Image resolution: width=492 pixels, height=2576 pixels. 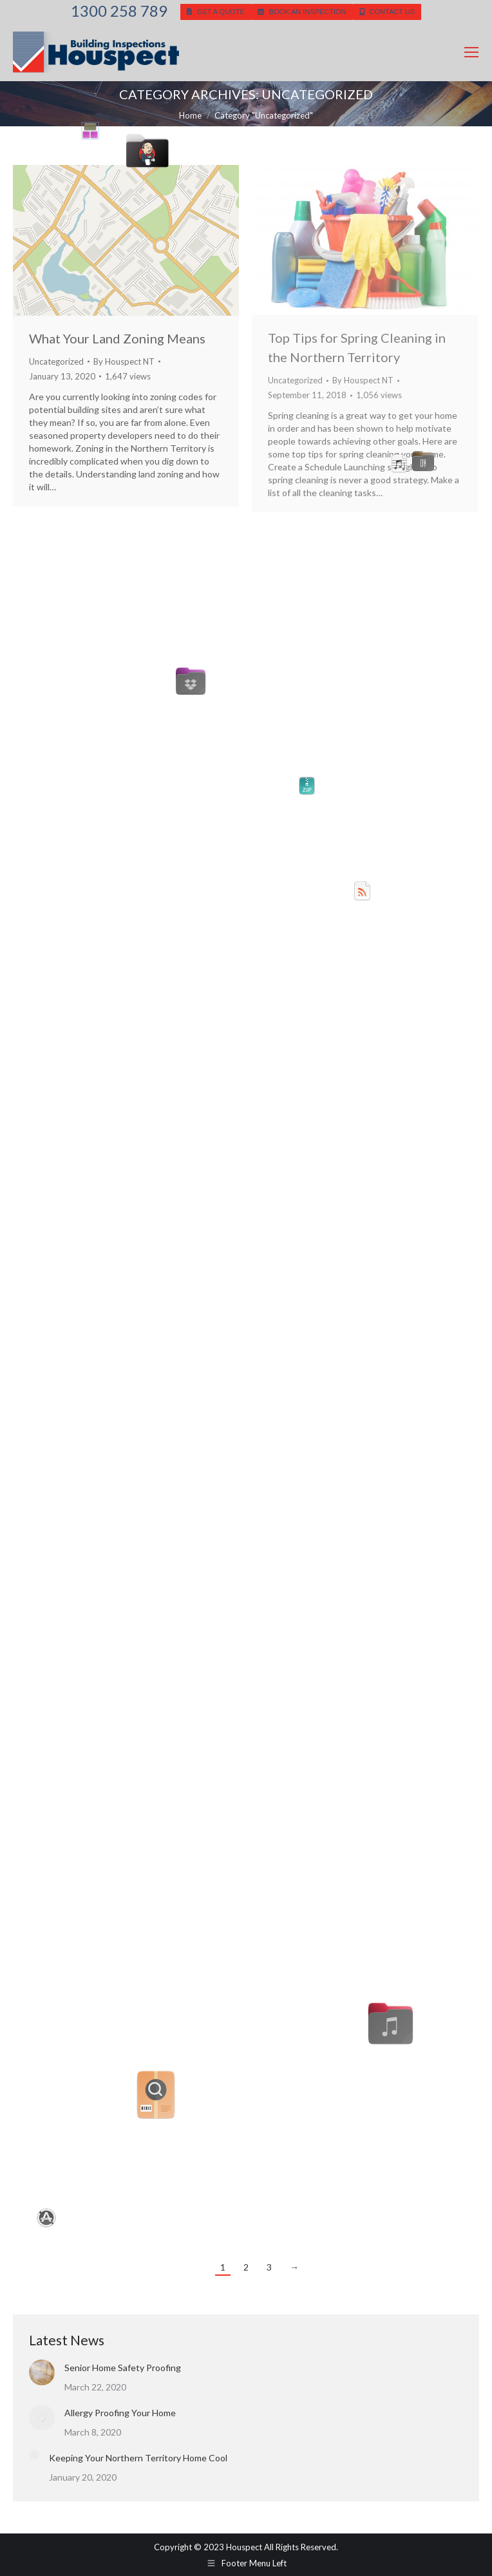 What do you see at coordinates (362, 890) in the screenshot?
I see `an RSS feed file or document` at bounding box center [362, 890].